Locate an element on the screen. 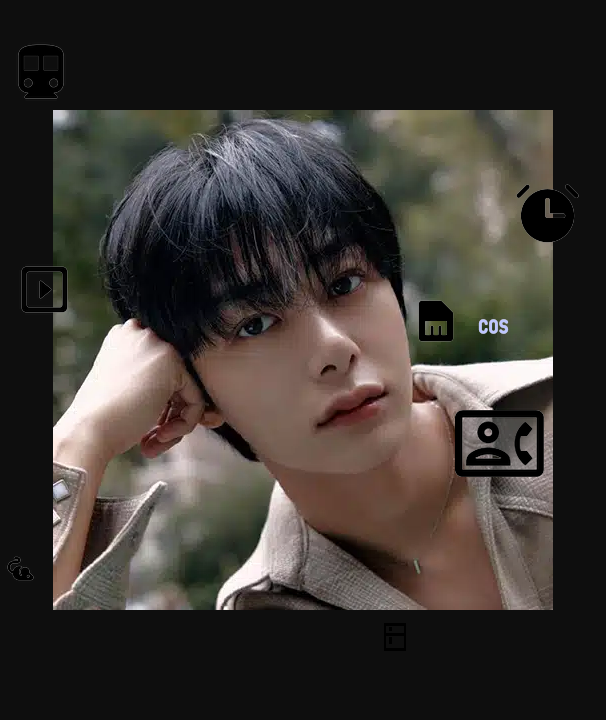  set or view alarms is located at coordinates (547, 213).